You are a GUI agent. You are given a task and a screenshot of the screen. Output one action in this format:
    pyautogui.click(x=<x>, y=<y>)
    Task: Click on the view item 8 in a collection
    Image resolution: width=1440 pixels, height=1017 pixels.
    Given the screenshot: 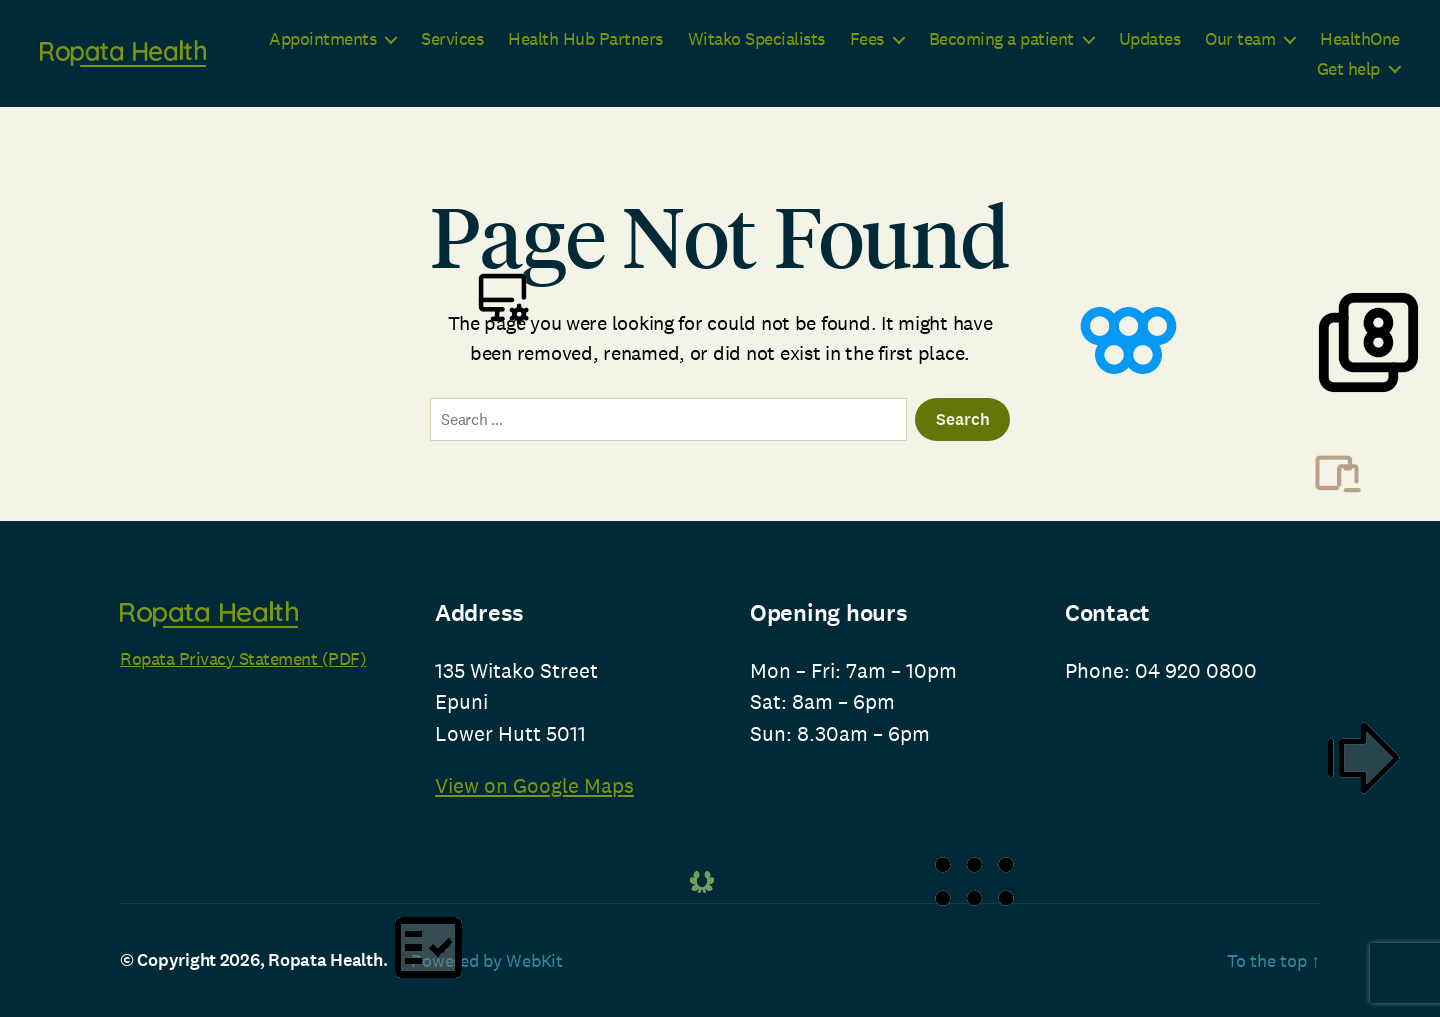 What is the action you would take?
    pyautogui.click(x=1368, y=342)
    